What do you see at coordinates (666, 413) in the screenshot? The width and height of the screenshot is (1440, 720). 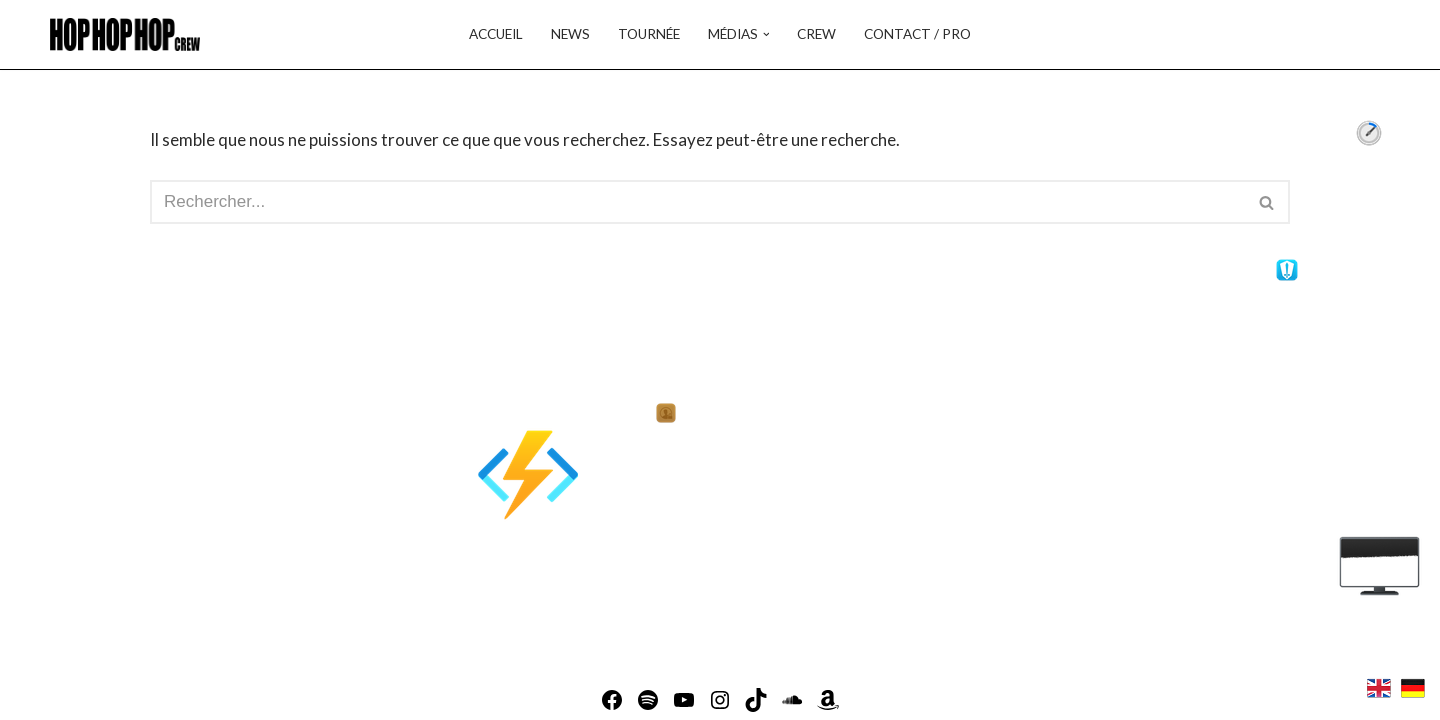 I see `configure network information service (NIS) settings` at bounding box center [666, 413].